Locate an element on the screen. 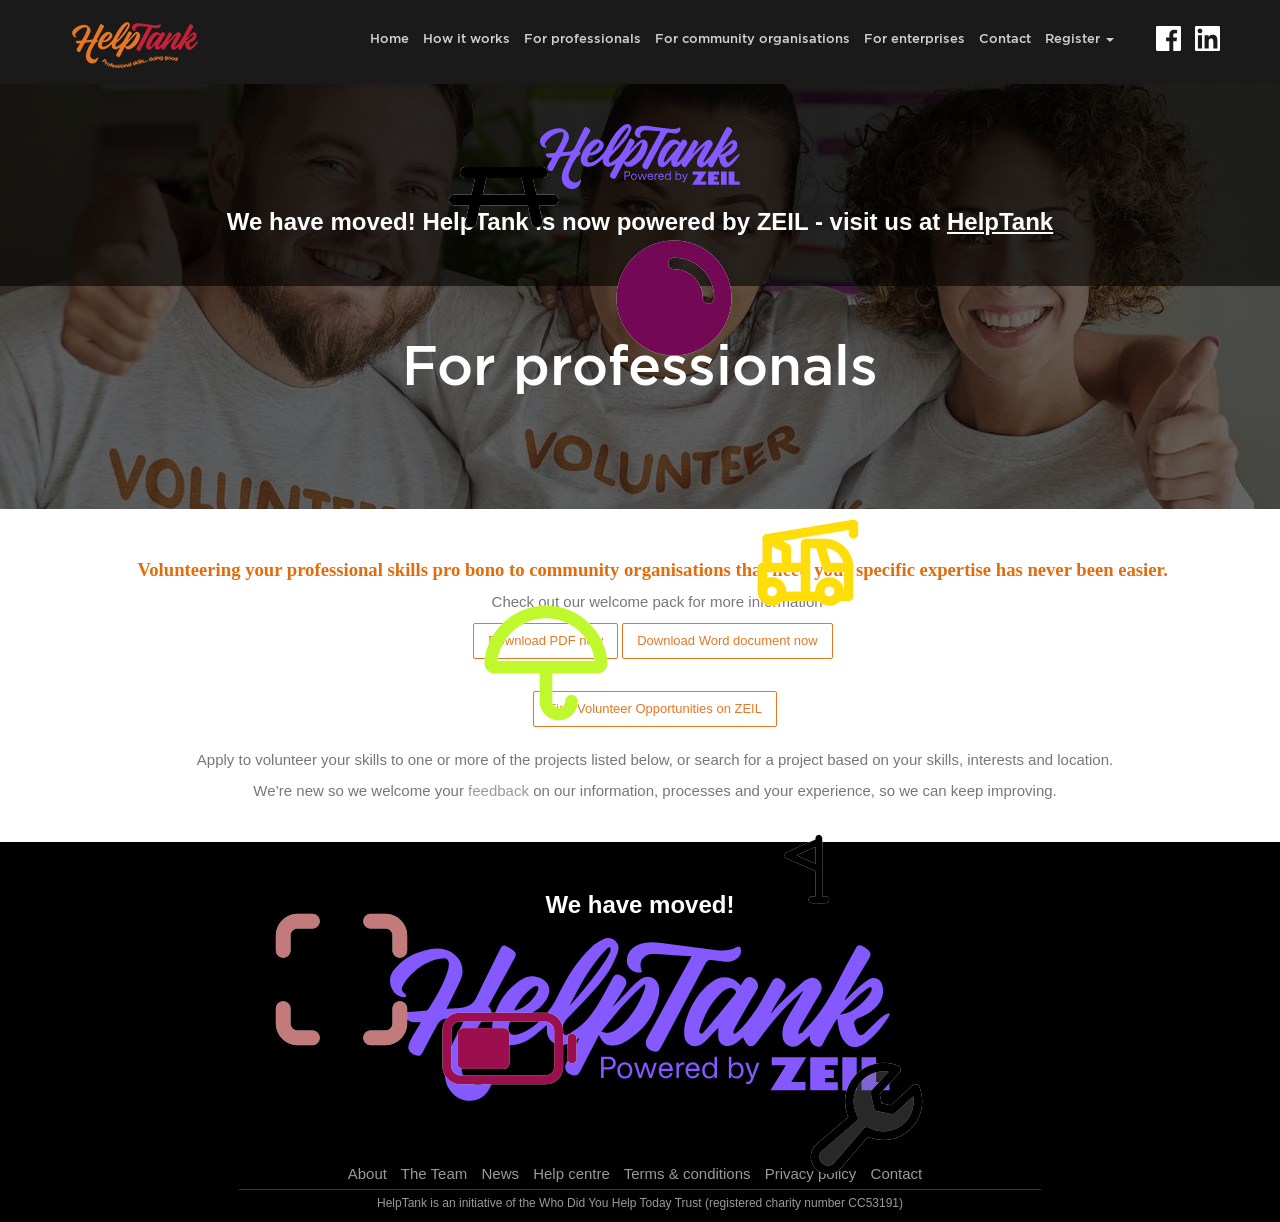 The height and width of the screenshot is (1222, 1280). indicates weather protection or rain forecast is located at coordinates (546, 663).